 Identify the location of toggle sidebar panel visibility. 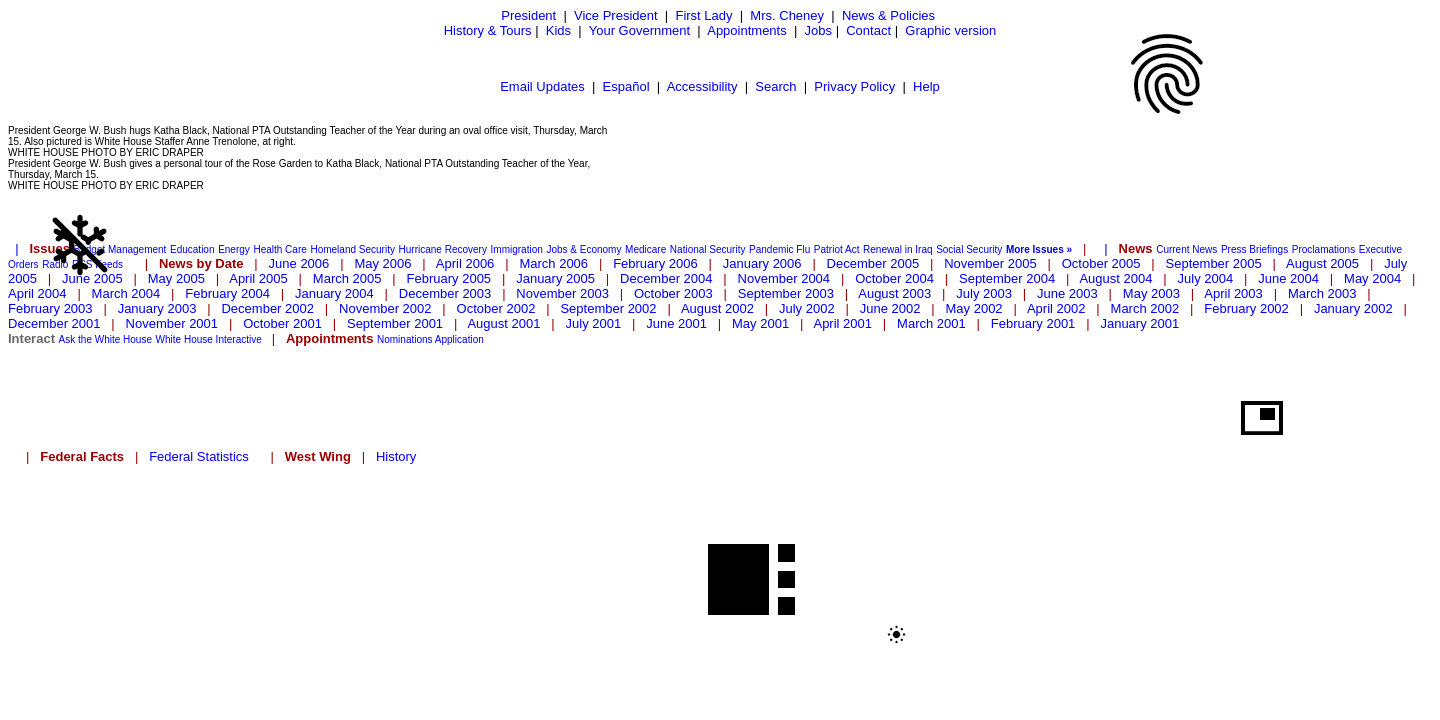
(751, 579).